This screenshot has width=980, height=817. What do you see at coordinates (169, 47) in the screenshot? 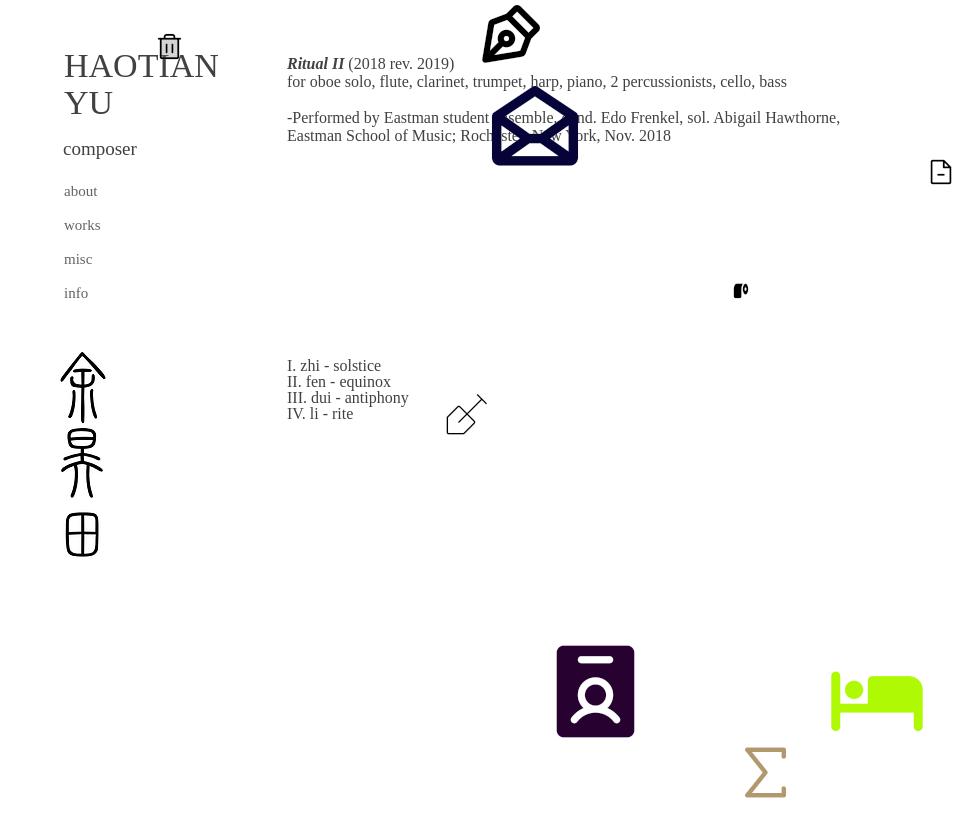
I see `delete selected item` at bounding box center [169, 47].